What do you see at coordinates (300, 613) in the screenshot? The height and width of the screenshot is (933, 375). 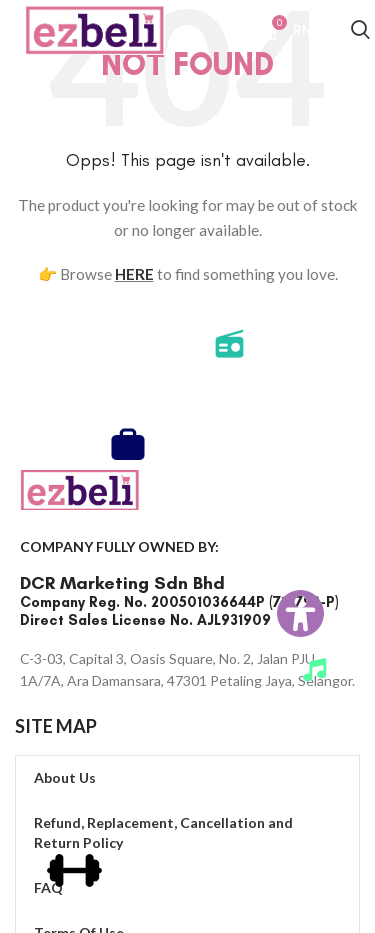 I see `enable accessibility features` at bounding box center [300, 613].